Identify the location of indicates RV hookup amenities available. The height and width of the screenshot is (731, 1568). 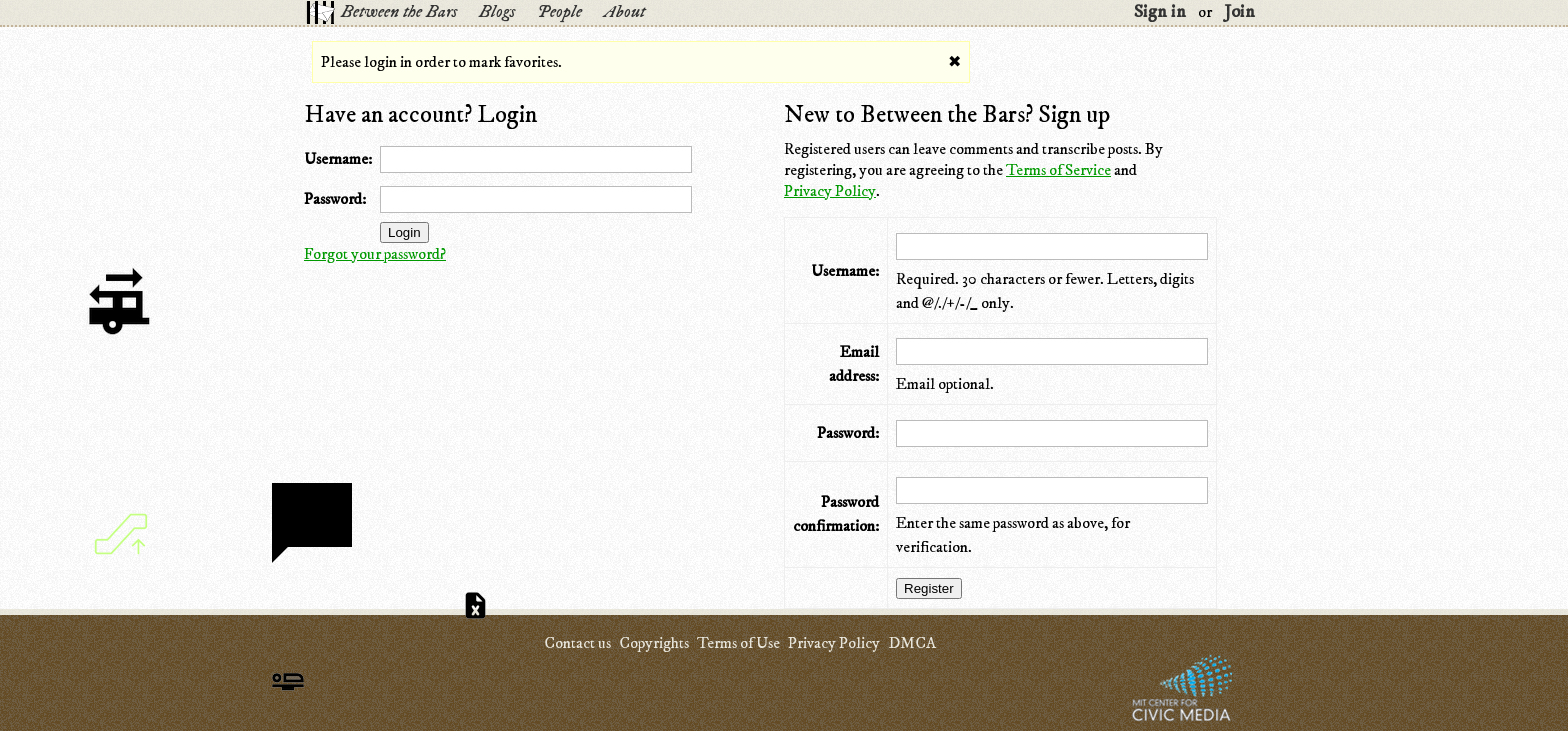
(116, 301).